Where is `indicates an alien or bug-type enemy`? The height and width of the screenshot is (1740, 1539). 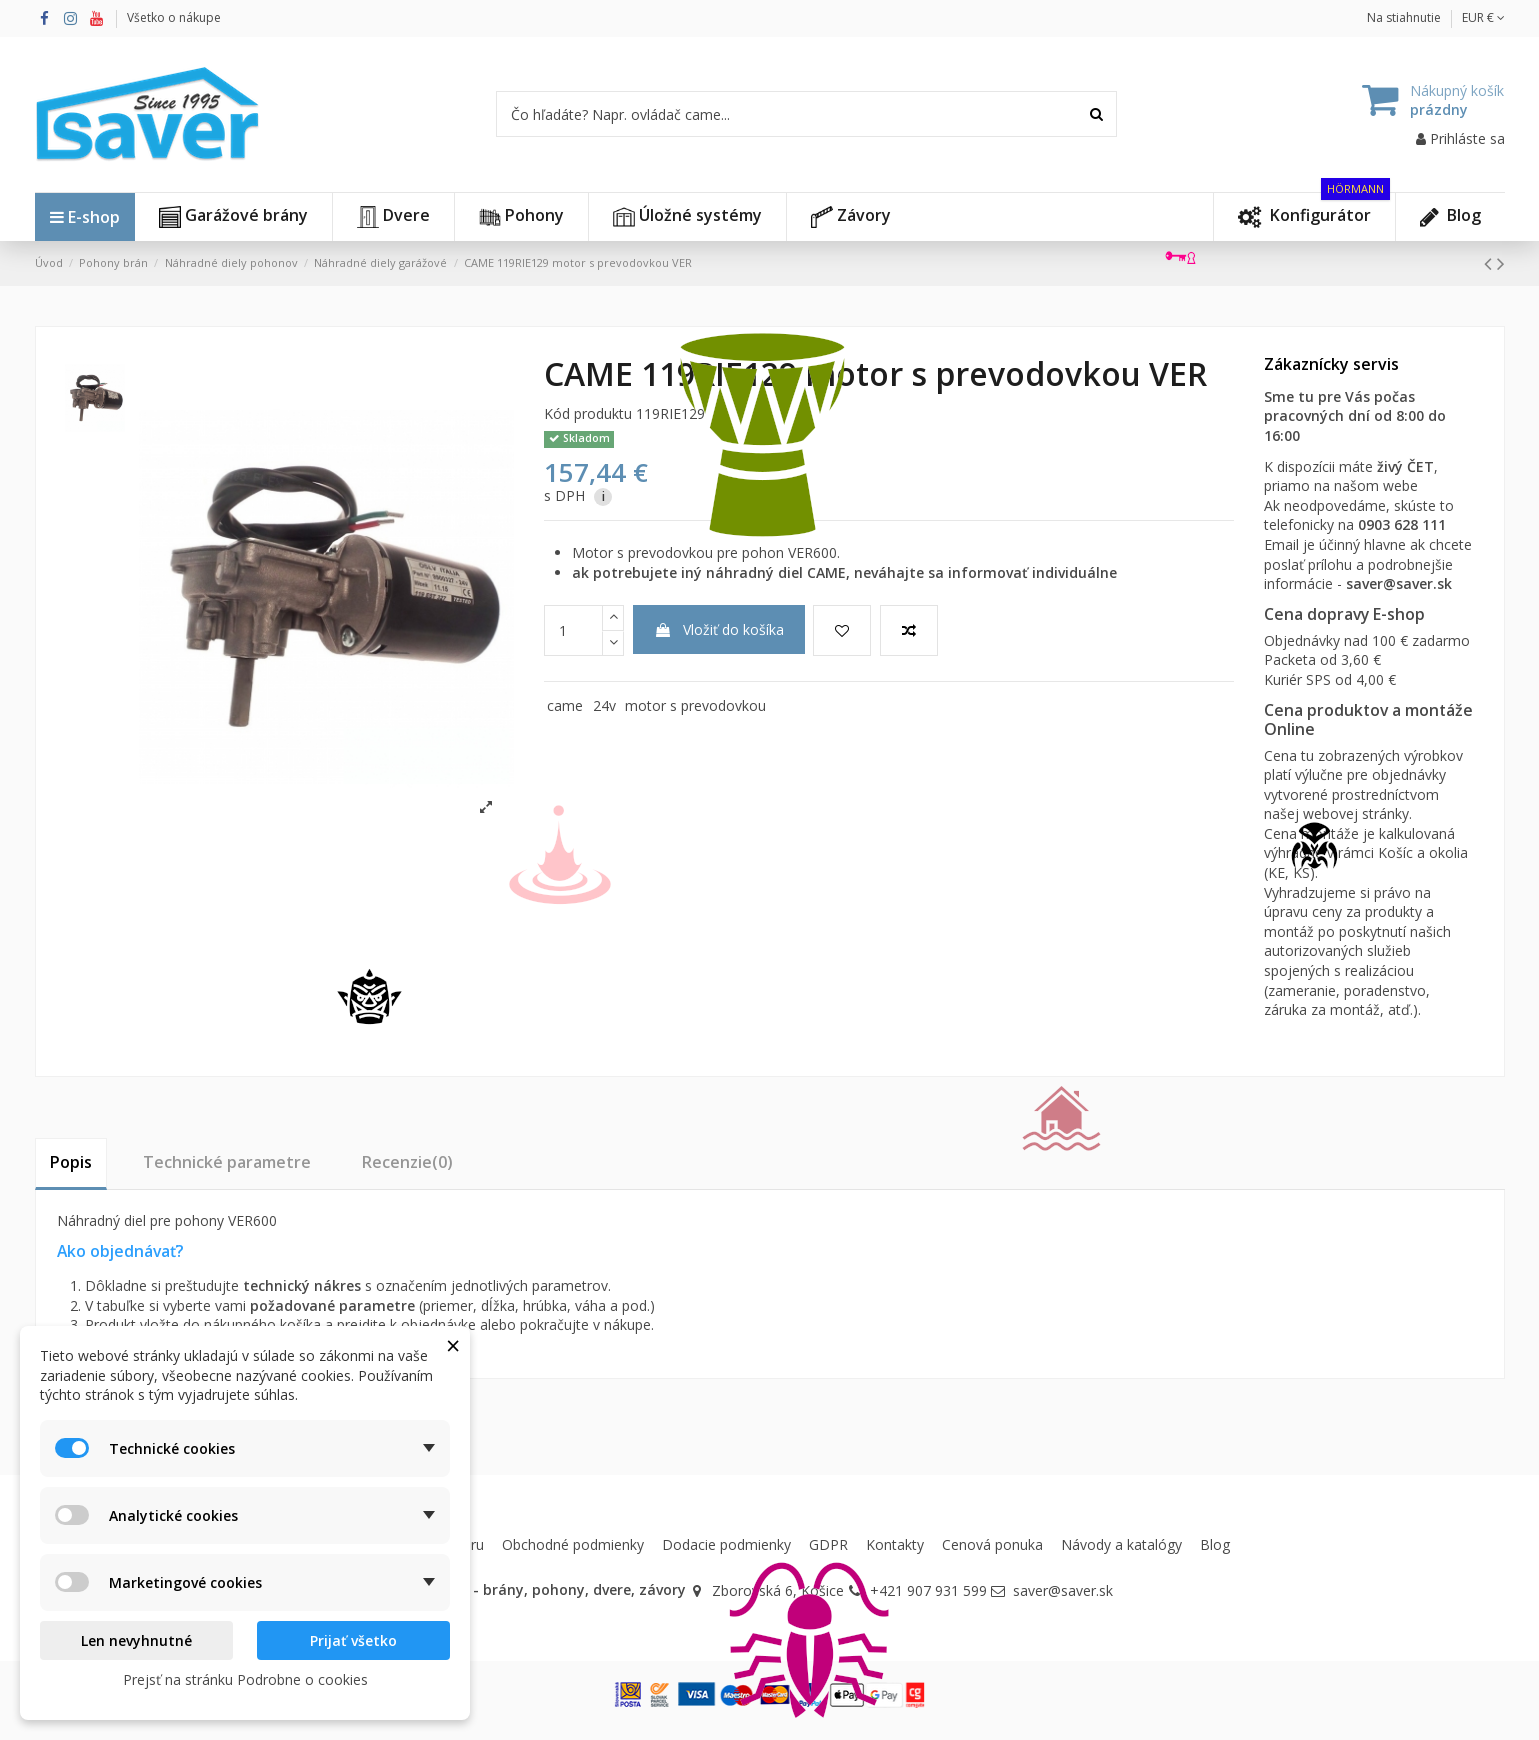 indicates an alien or bug-type enemy is located at coordinates (1314, 845).